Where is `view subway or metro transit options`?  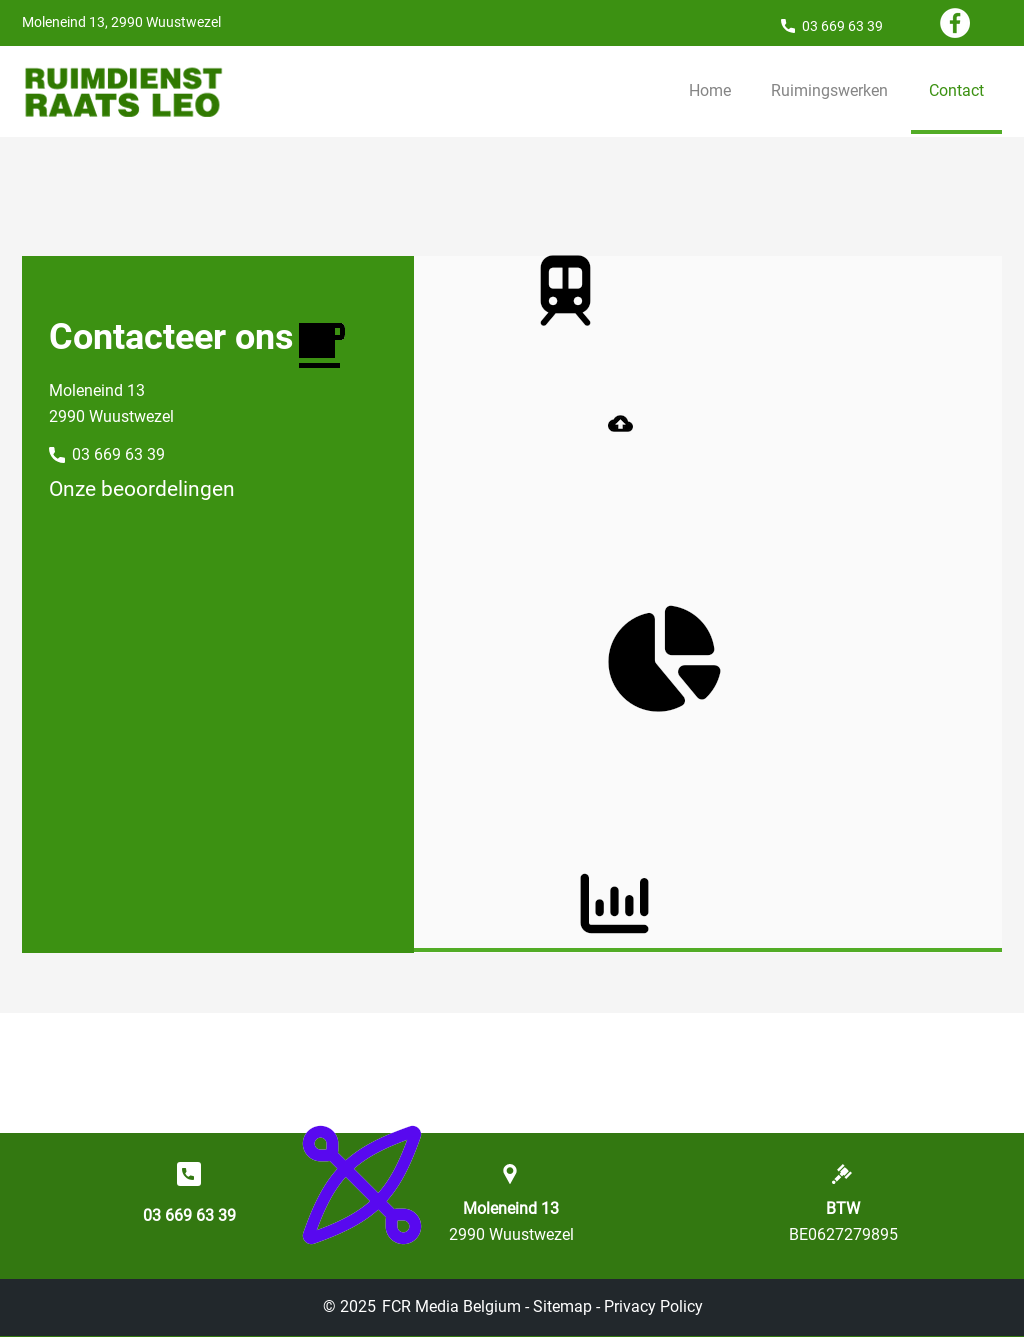
view subway or metro transit options is located at coordinates (565, 288).